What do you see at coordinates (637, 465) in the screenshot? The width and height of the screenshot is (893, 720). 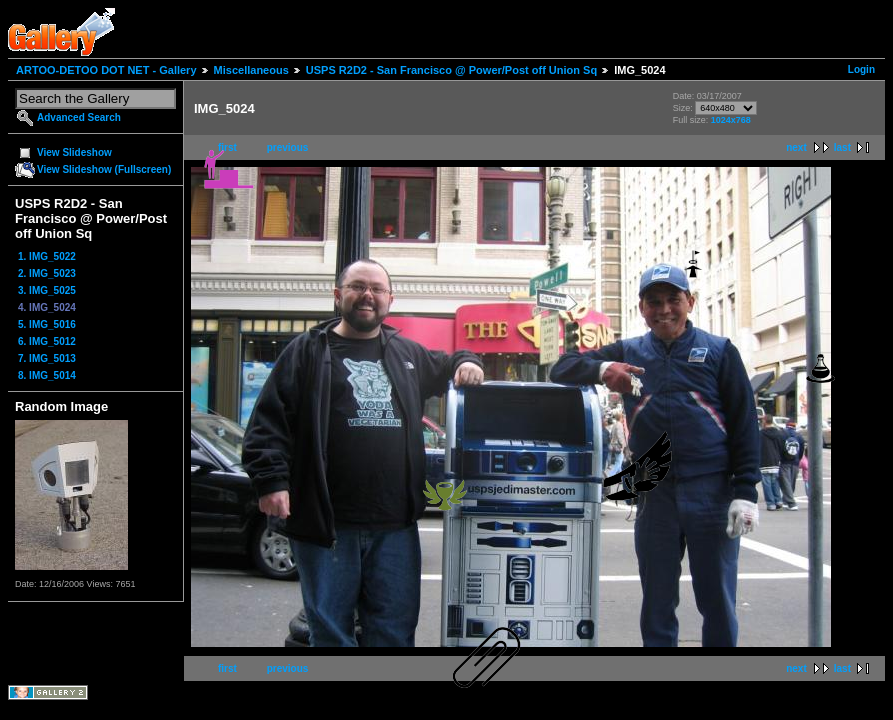 I see `mythical or fantasy character ability` at bounding box center [637, 465].